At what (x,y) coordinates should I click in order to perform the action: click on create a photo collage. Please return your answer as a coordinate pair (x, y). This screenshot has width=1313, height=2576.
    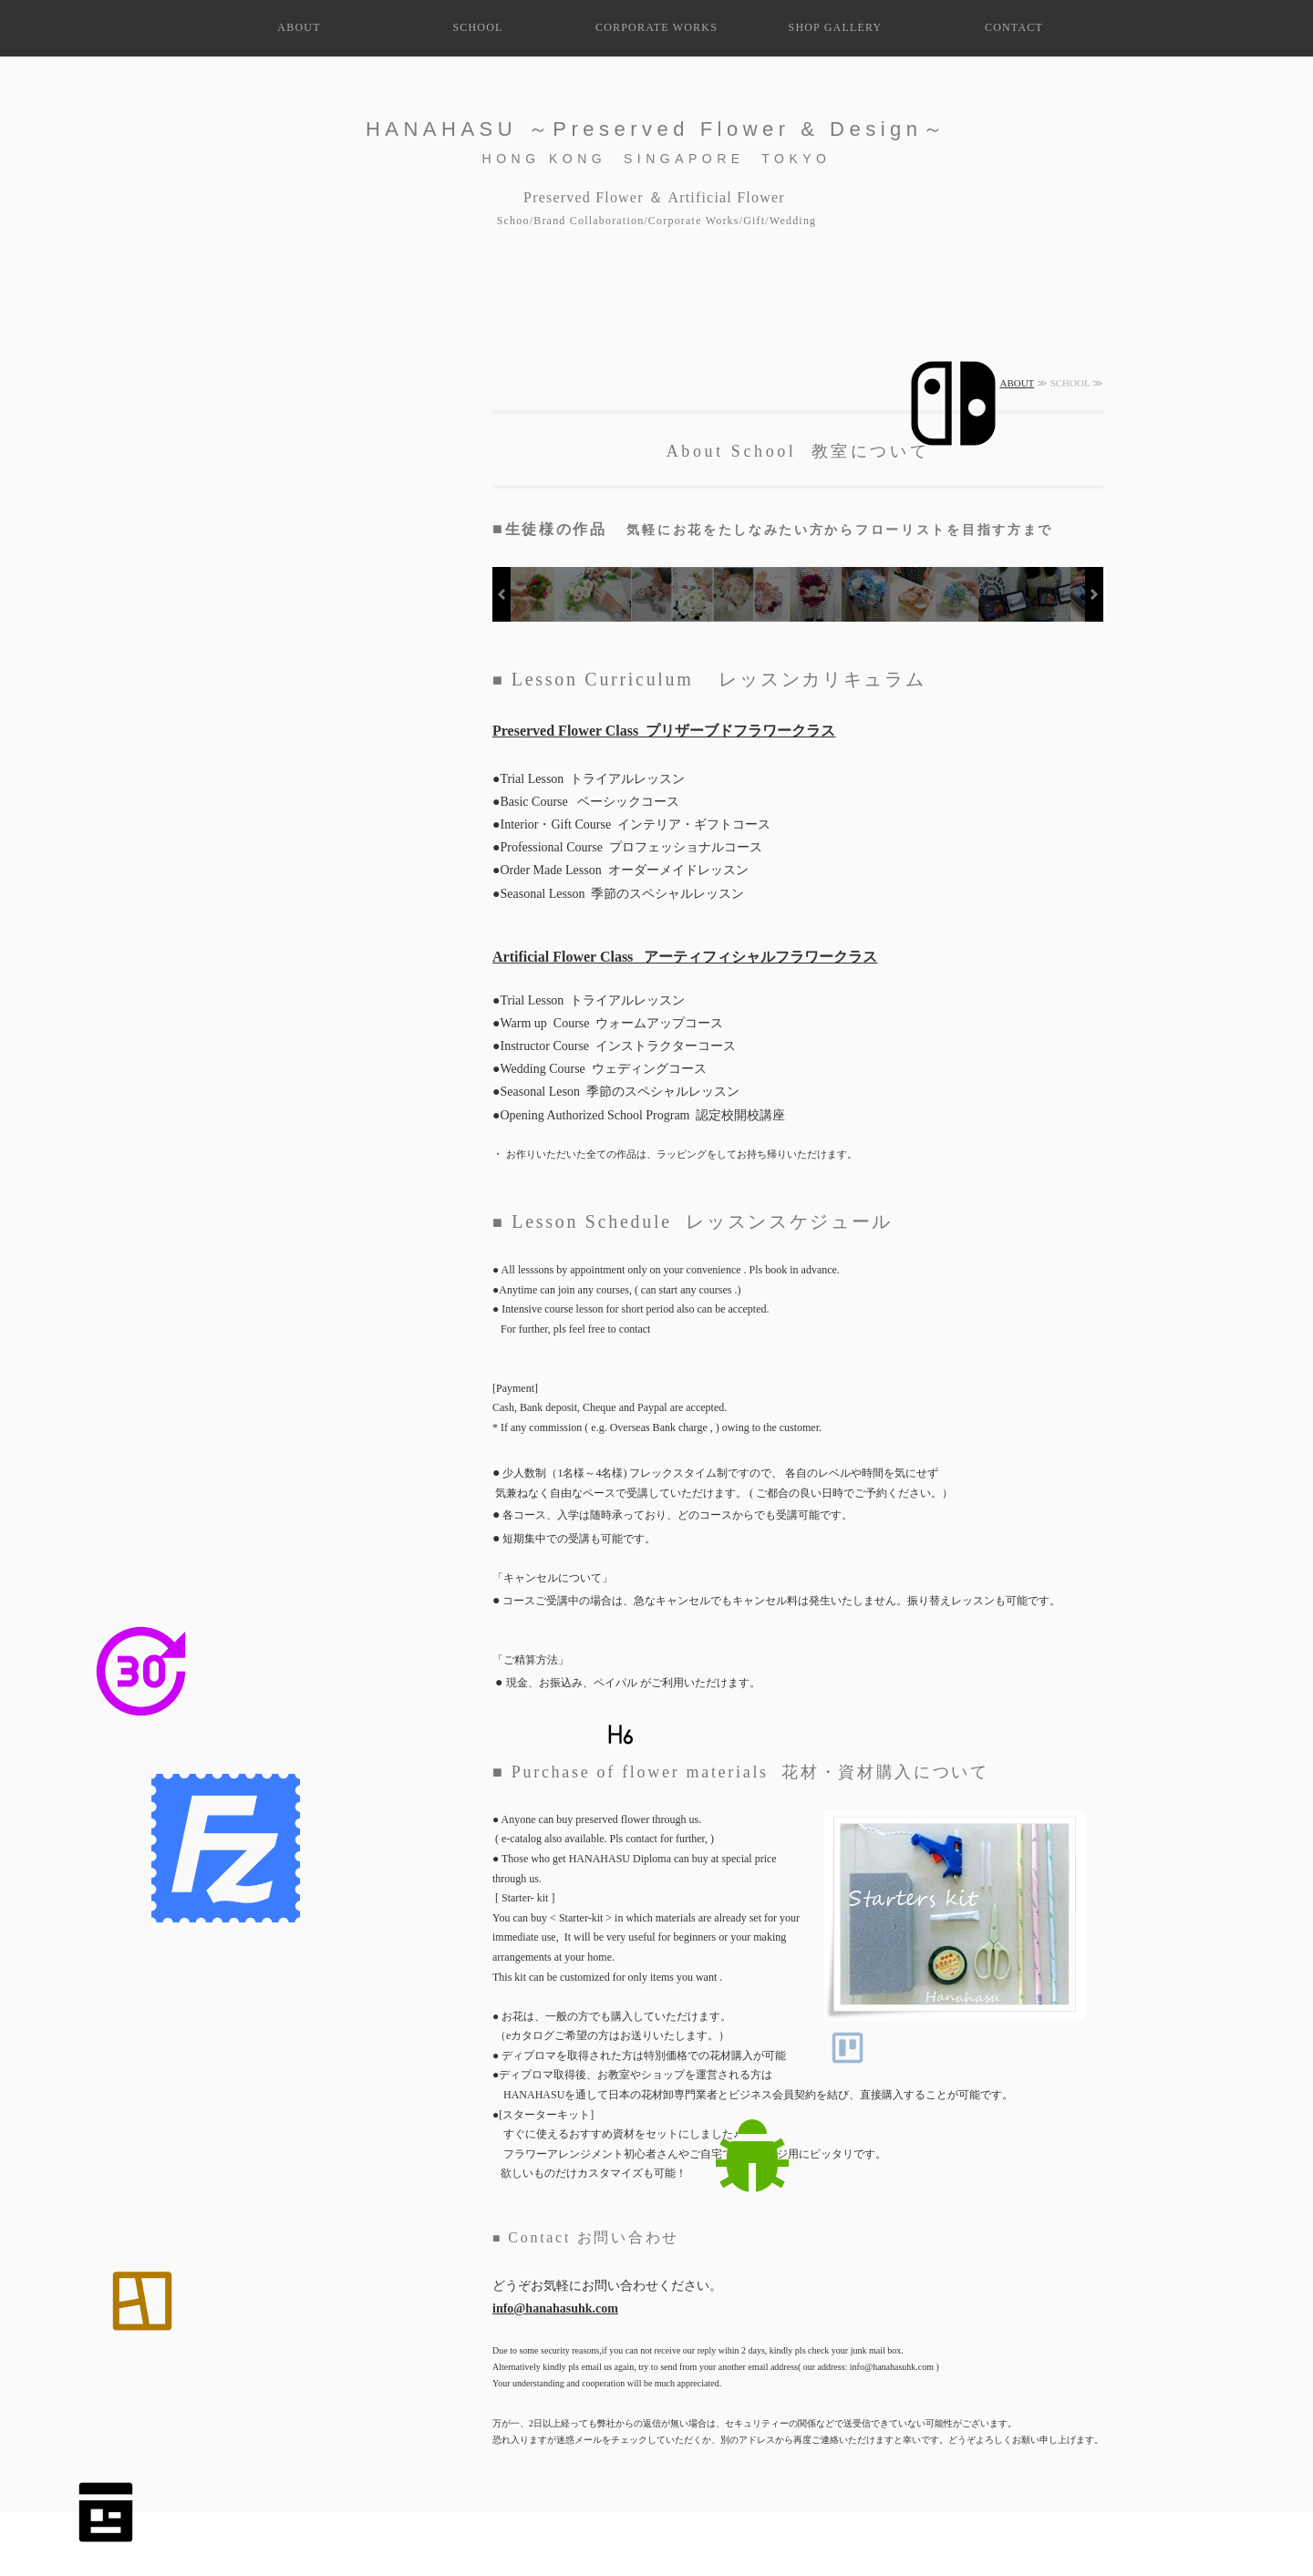
    Looking at the image, I should click on (142, 2301).